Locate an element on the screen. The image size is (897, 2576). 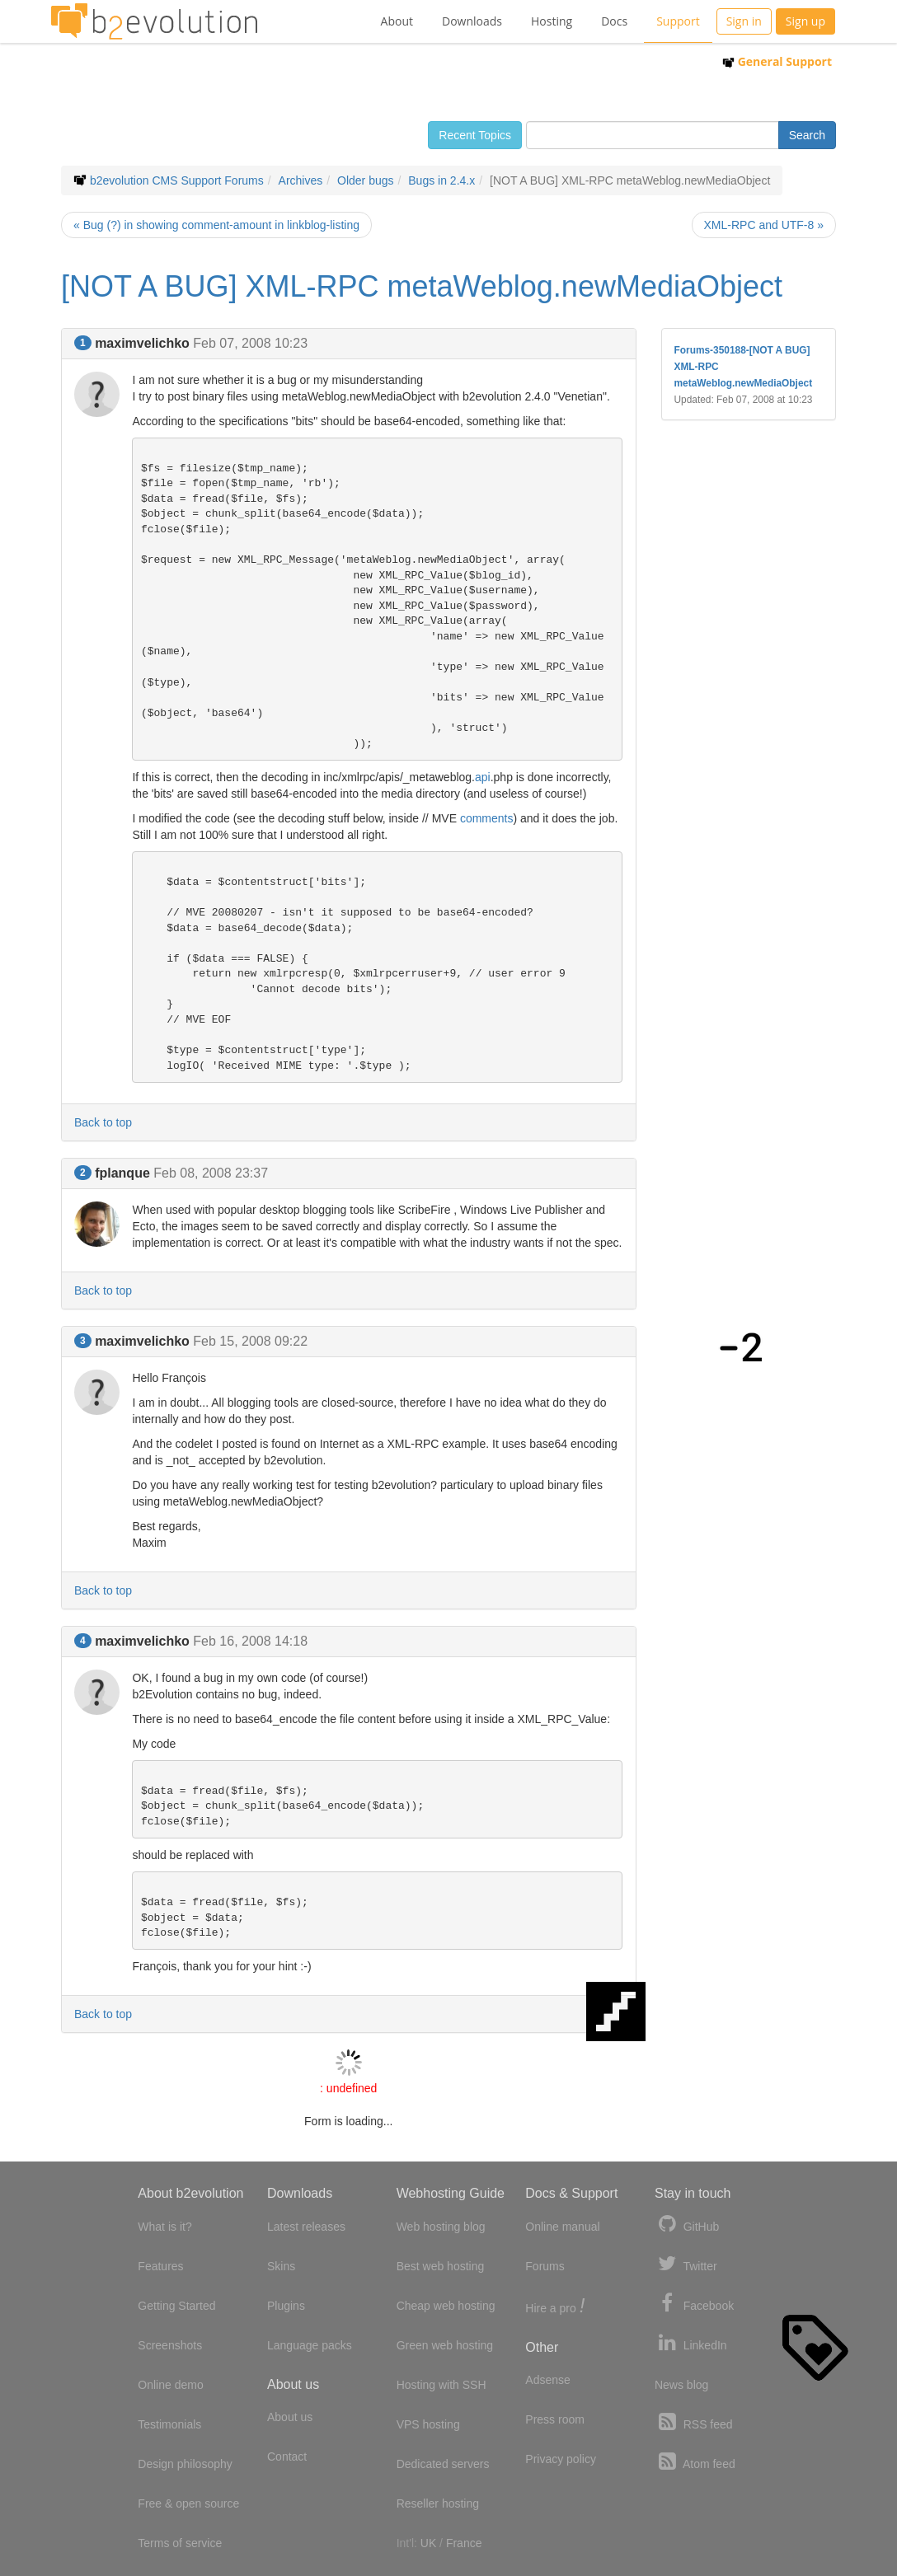
decrease exposure by 2 stops is located at coordinates (742, 1348).